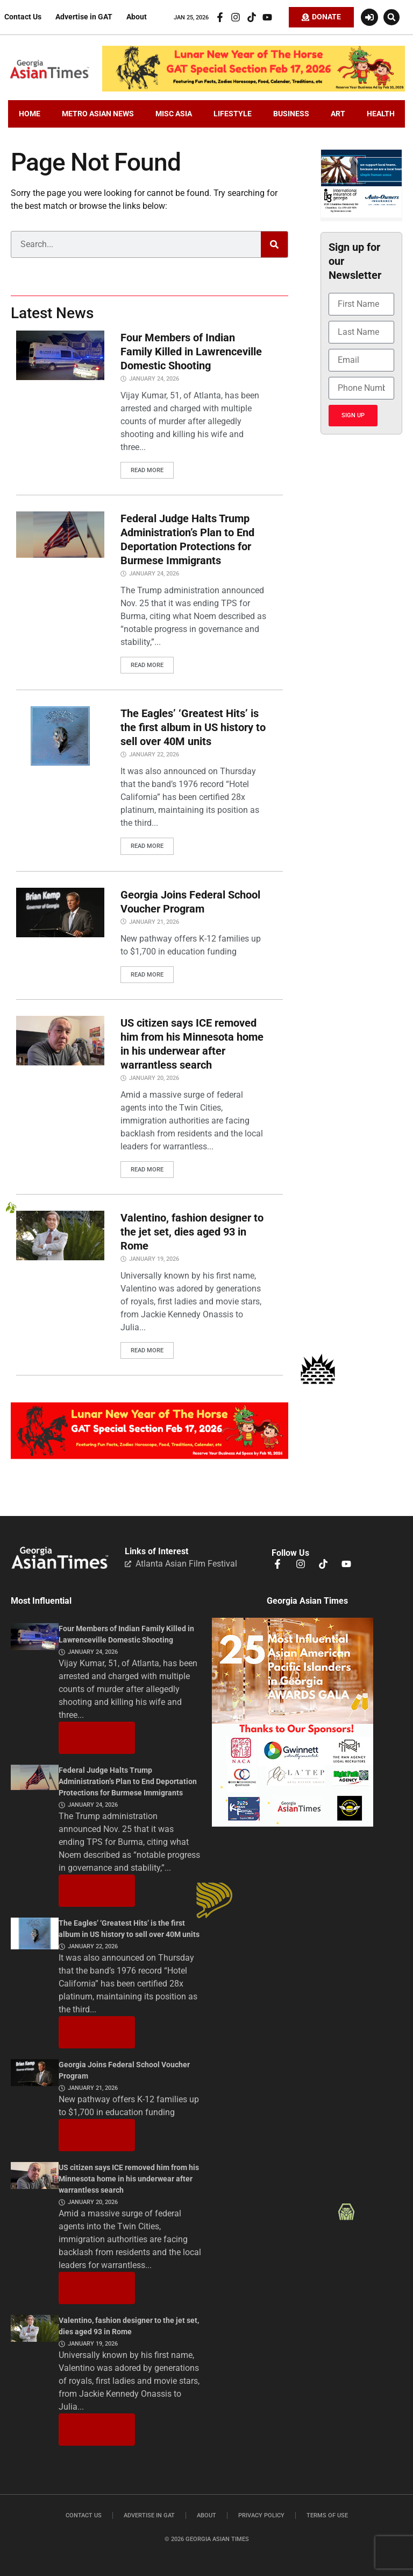 Image resolution: width=413 pixels, height=2576 pixels. What do you see at coordinates (214, 1900) in the screenshot?
I see `activate wave attack ability` at bounding box center [214, 1900].